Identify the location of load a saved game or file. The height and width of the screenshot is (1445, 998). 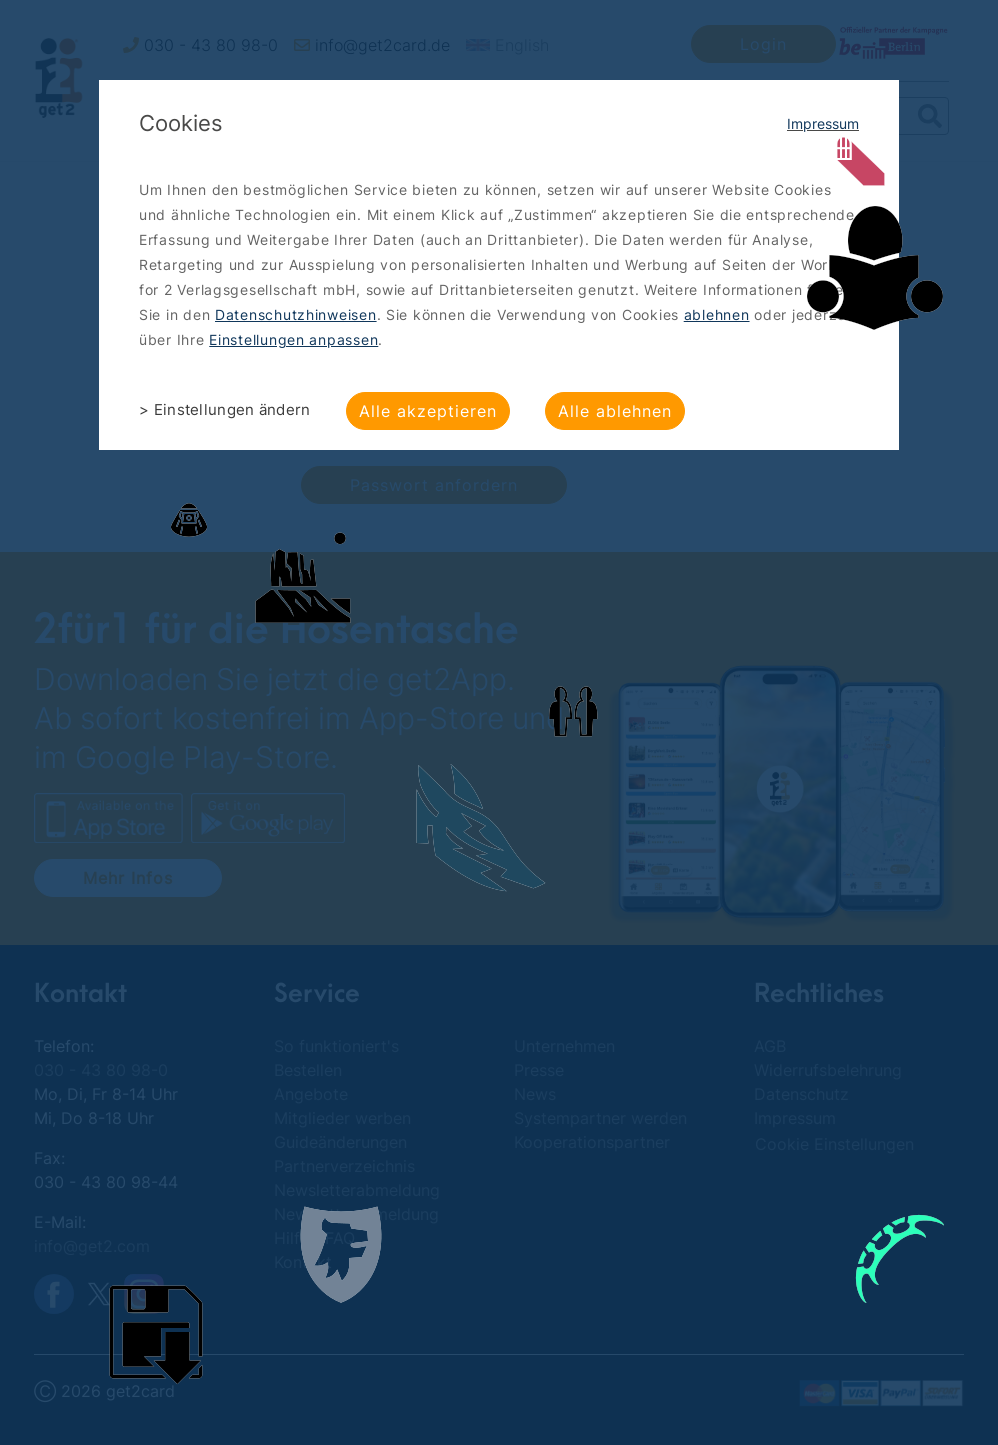
(156, 1332).